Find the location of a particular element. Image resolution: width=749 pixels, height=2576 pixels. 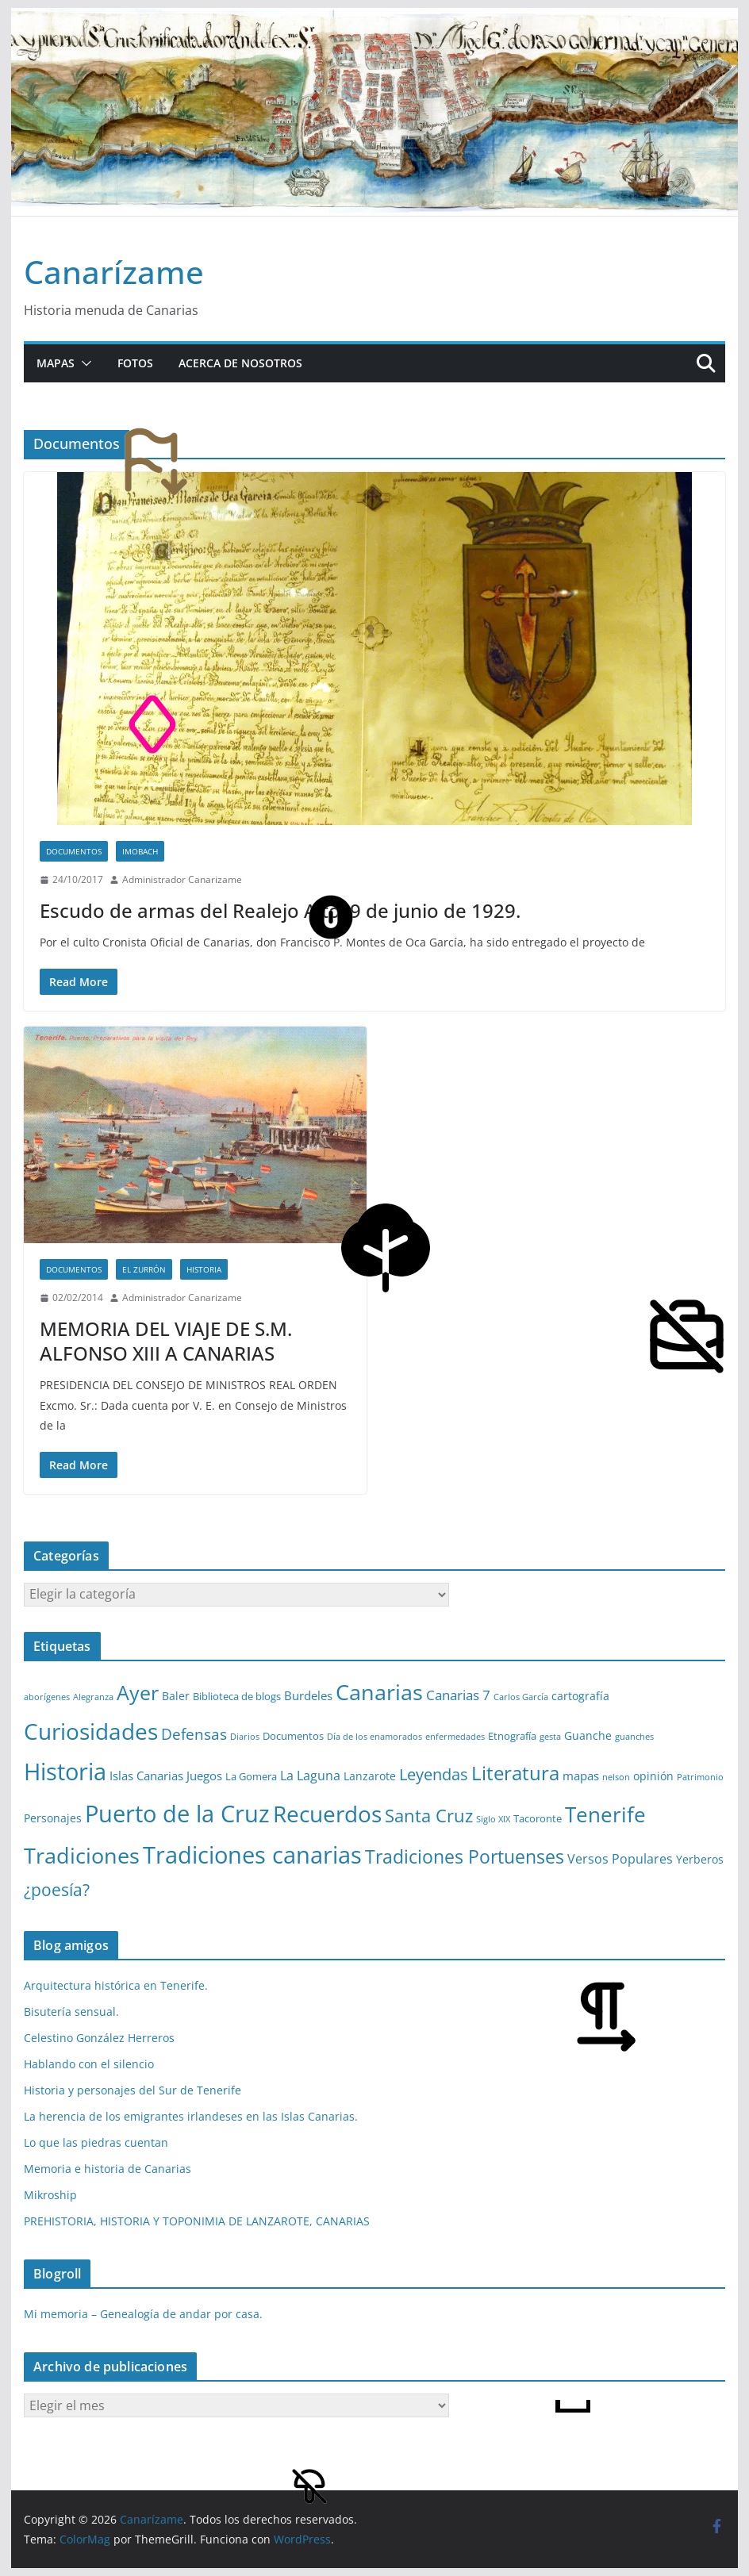

set text direction to left-to-right is located at coordinates (606, 2015).